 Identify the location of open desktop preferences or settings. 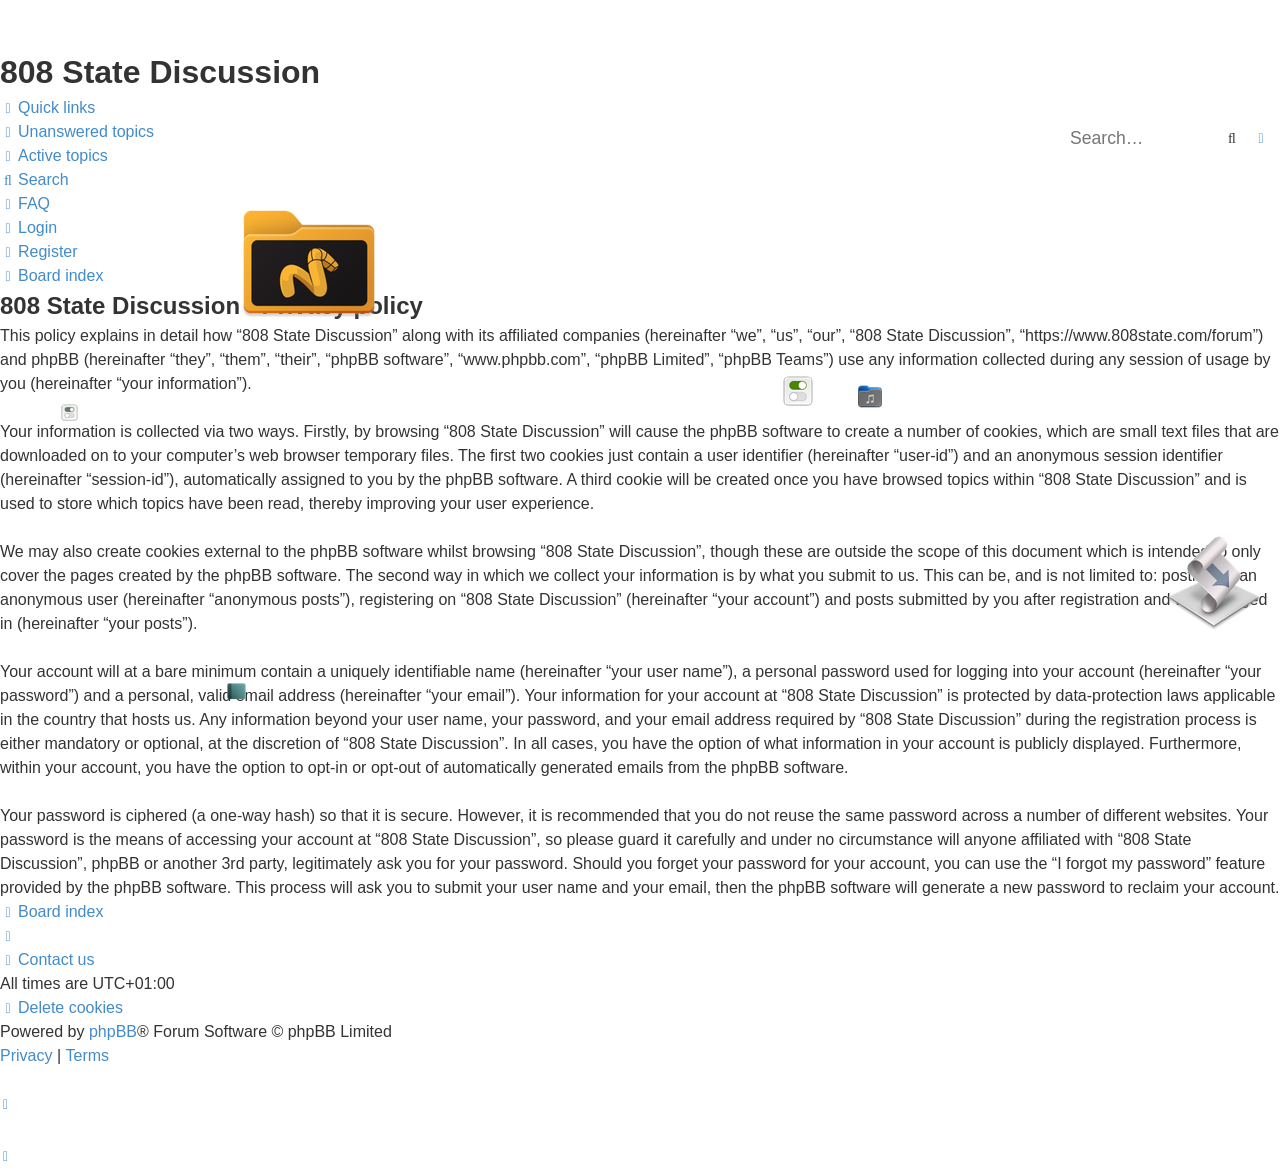
(798, 391).